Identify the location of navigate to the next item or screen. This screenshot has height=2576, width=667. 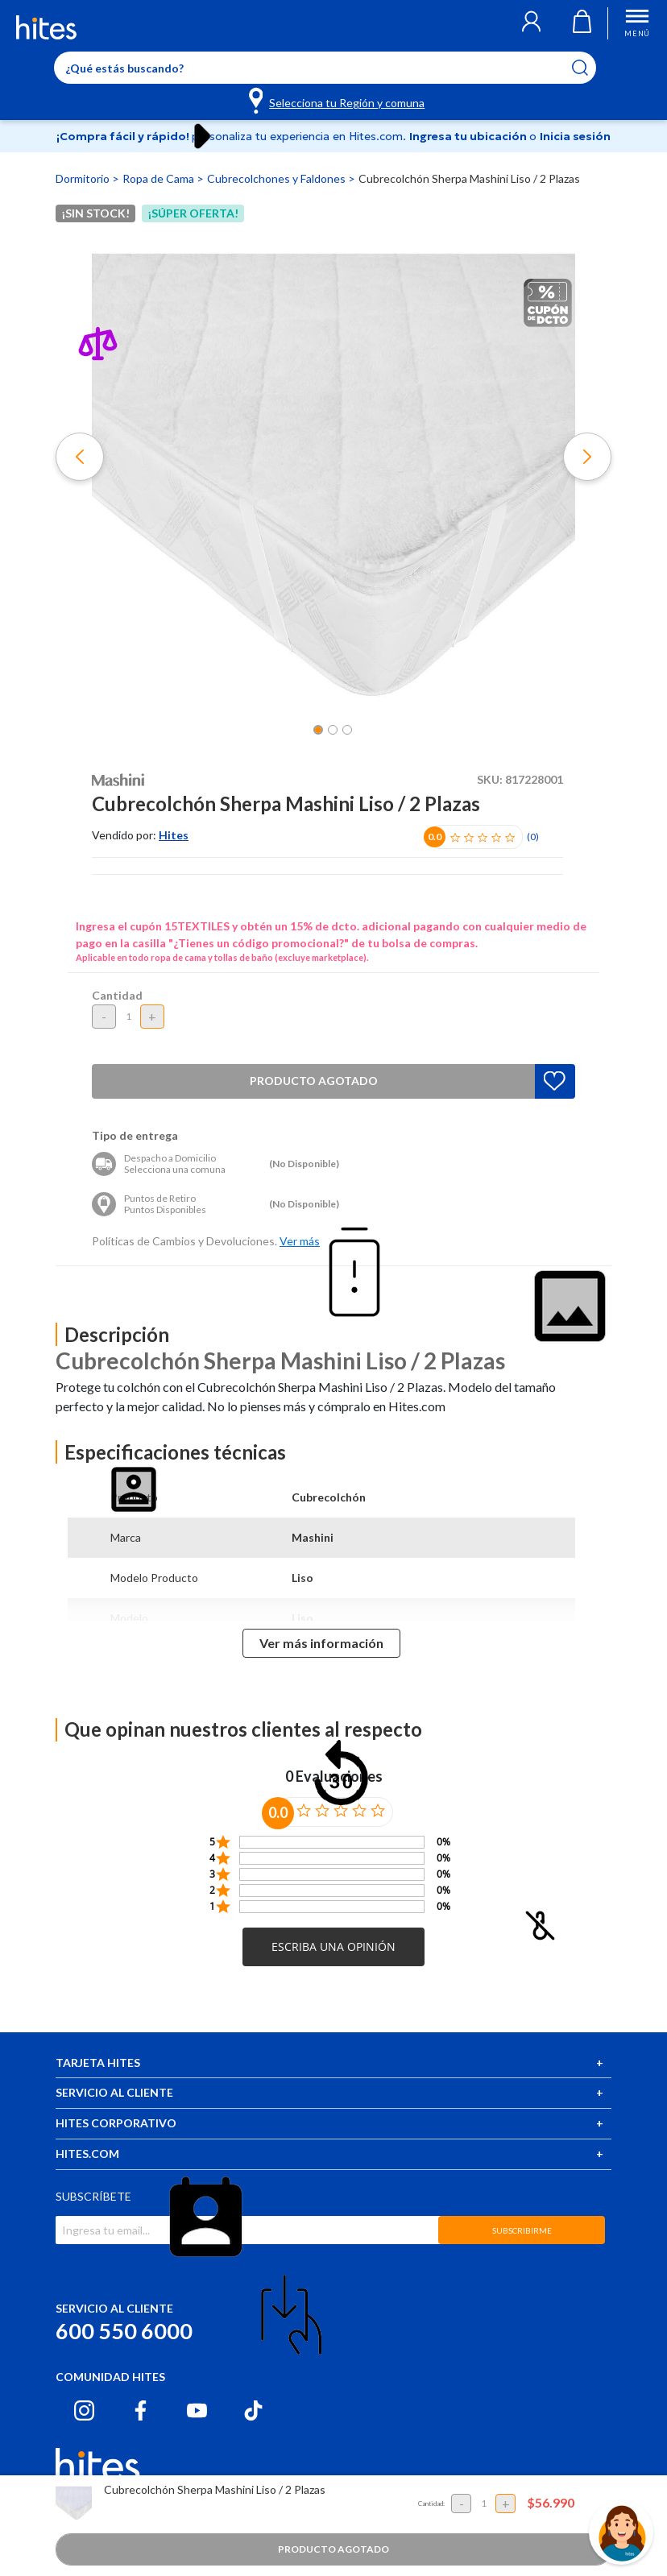
(201, 136).